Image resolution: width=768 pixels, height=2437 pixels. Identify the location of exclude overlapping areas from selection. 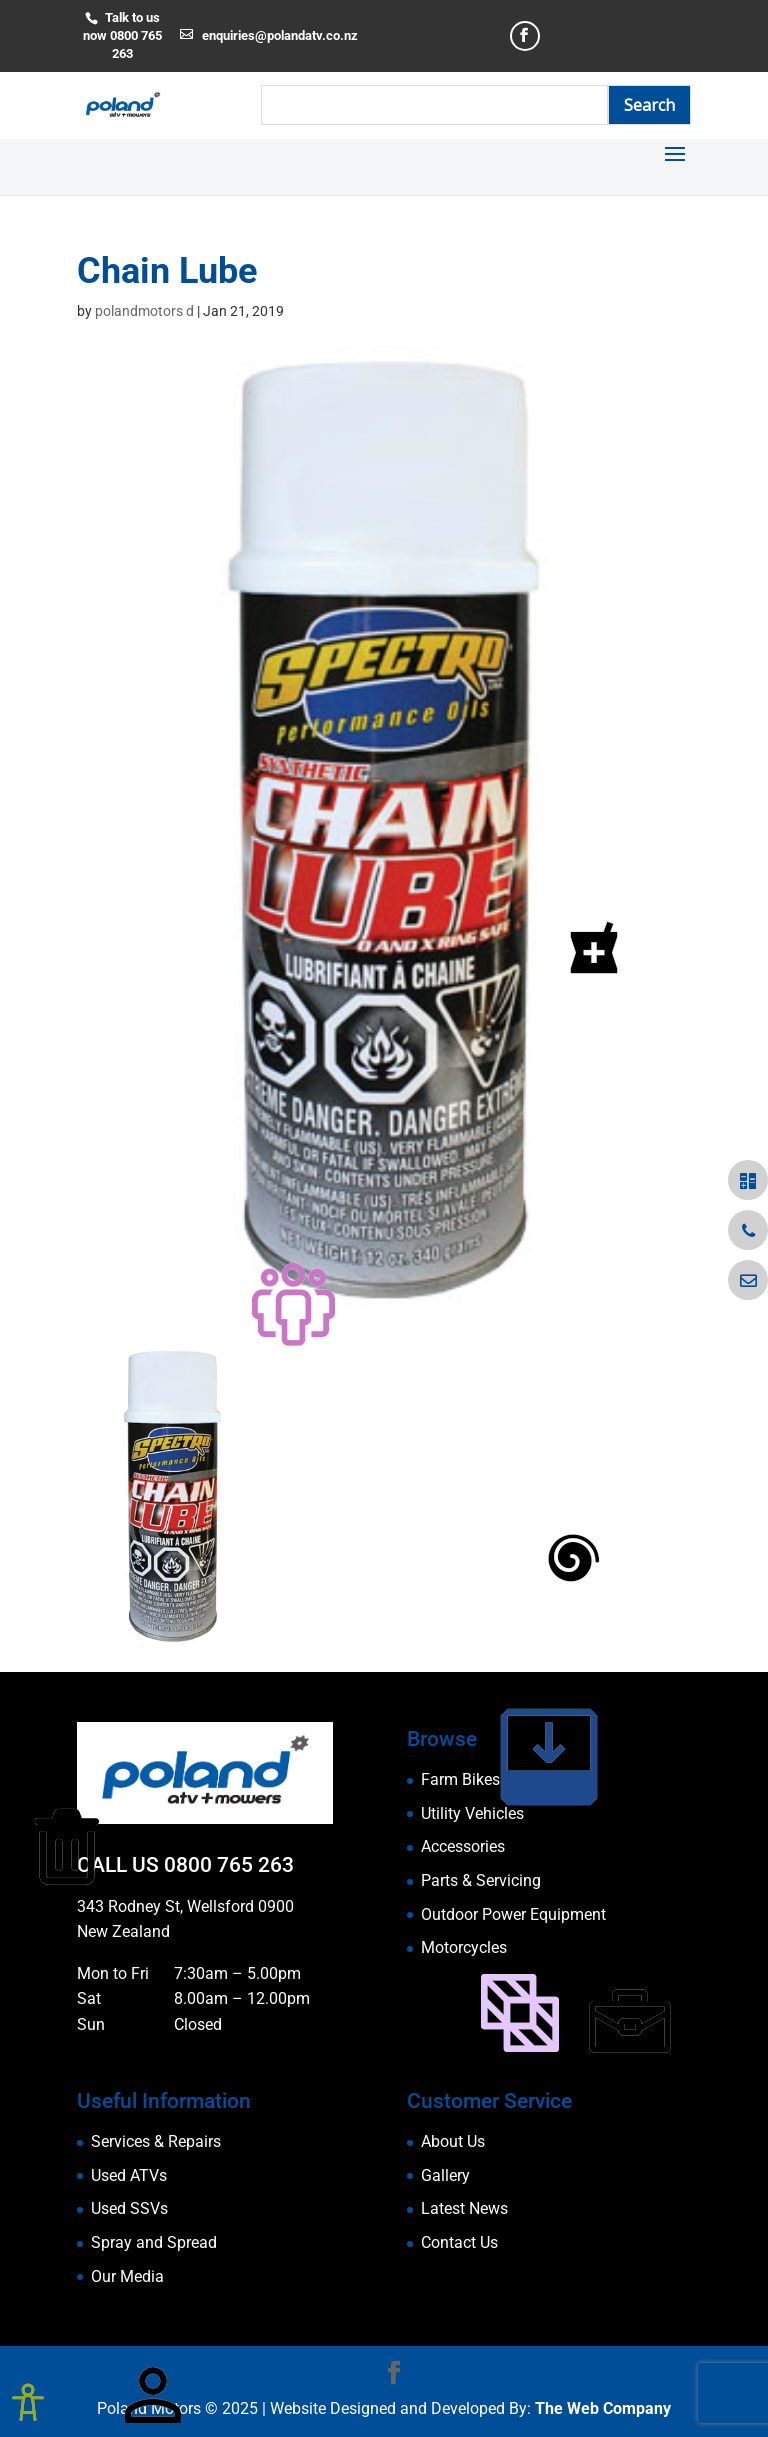
(520, 2013).